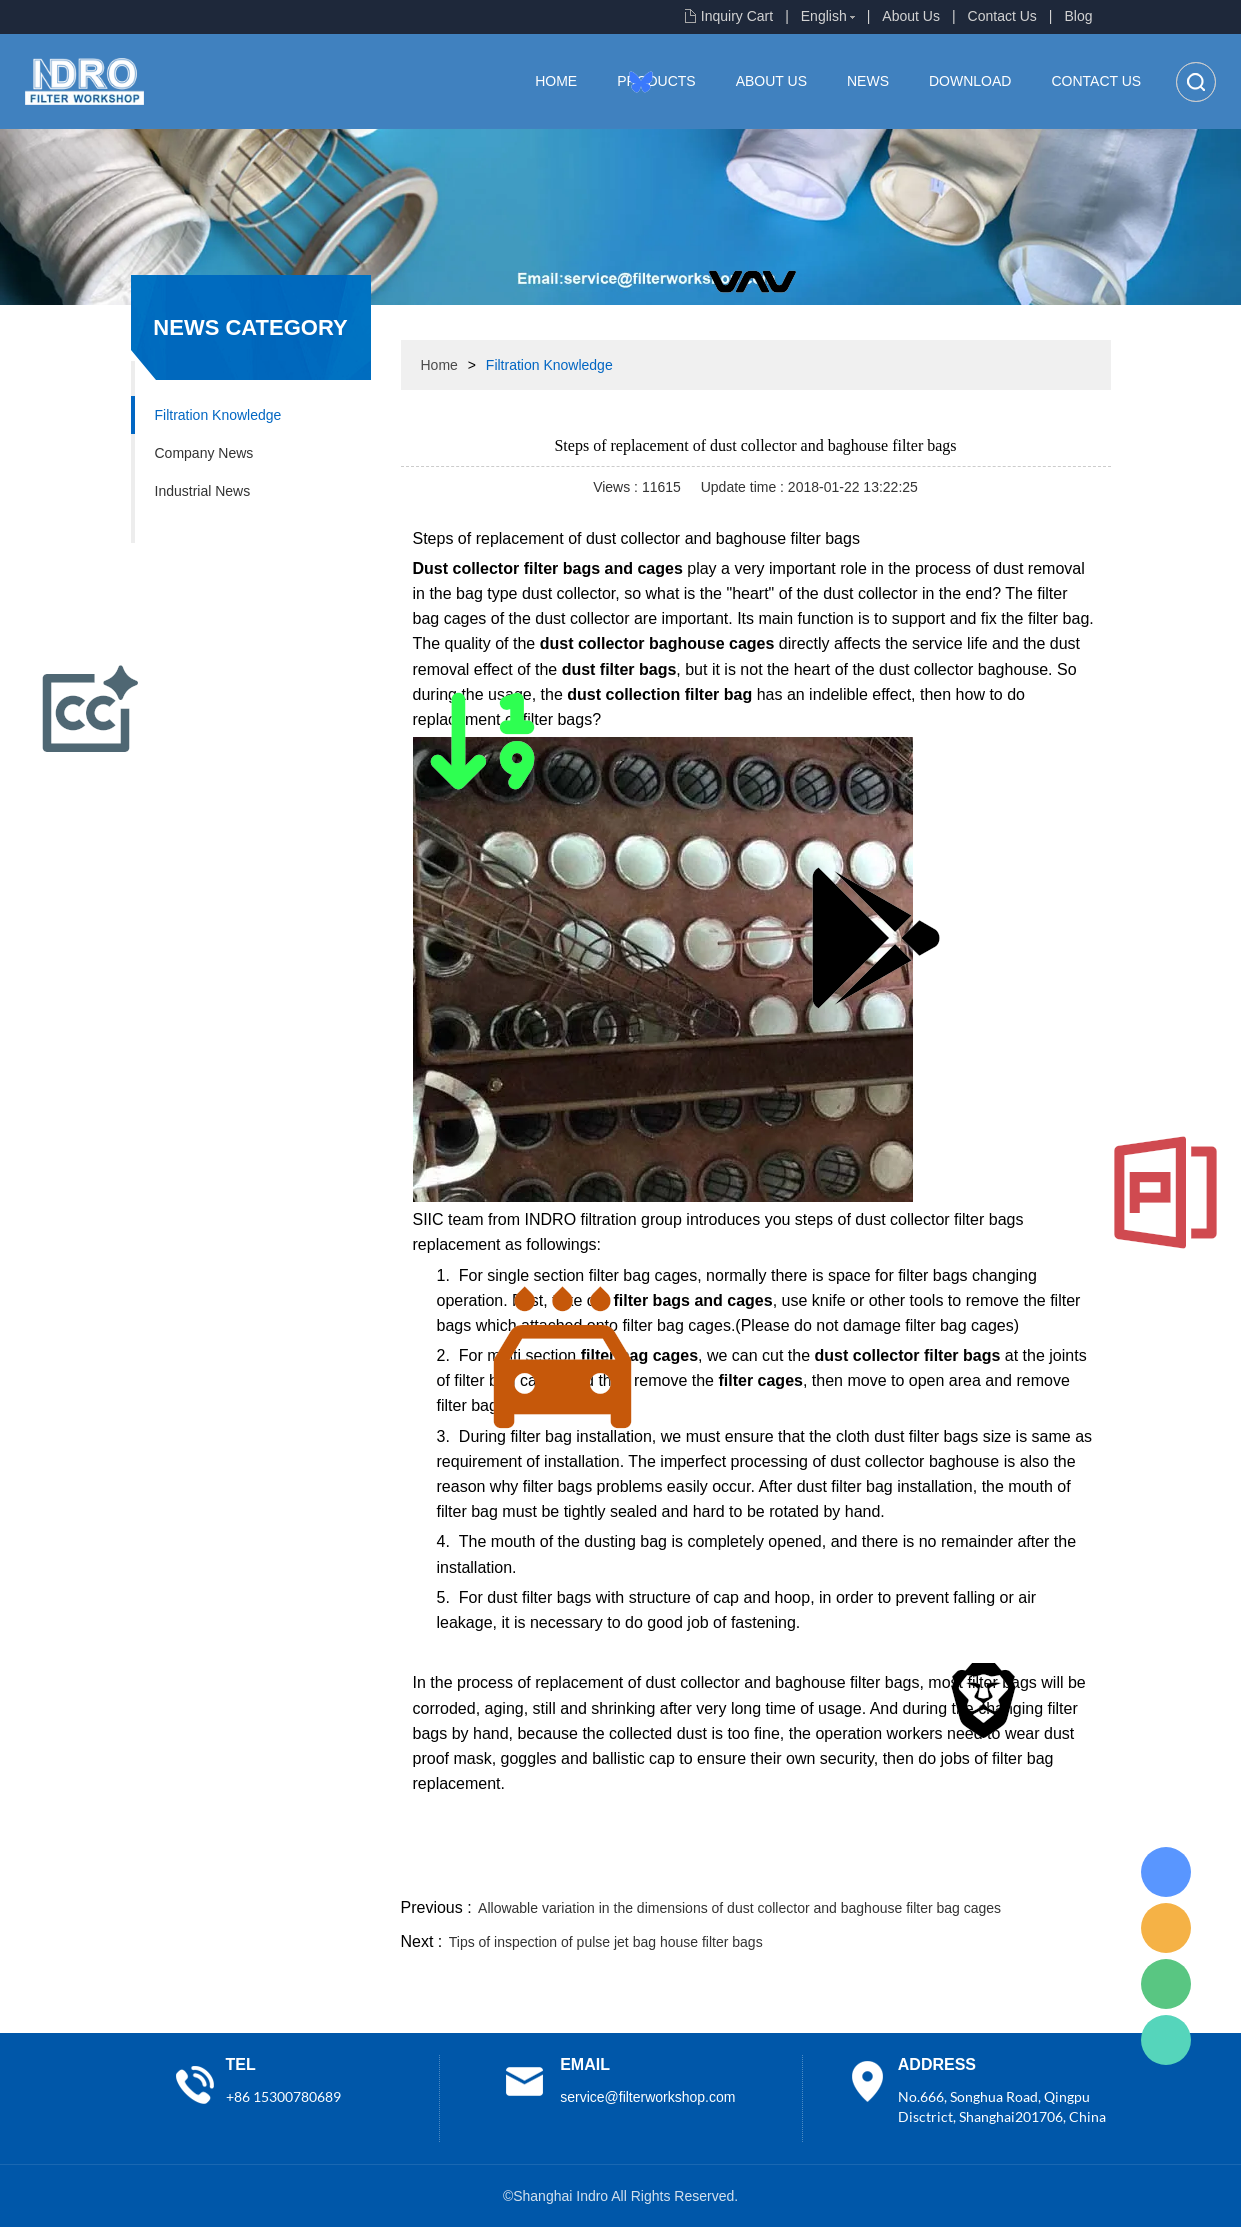 The height and width of the screenshot is (2227, 1241). What do you see at coordinates (486, 741) in the screenshot?
I see `sort items in ascending numerical order` at bounding box center [486, 741].